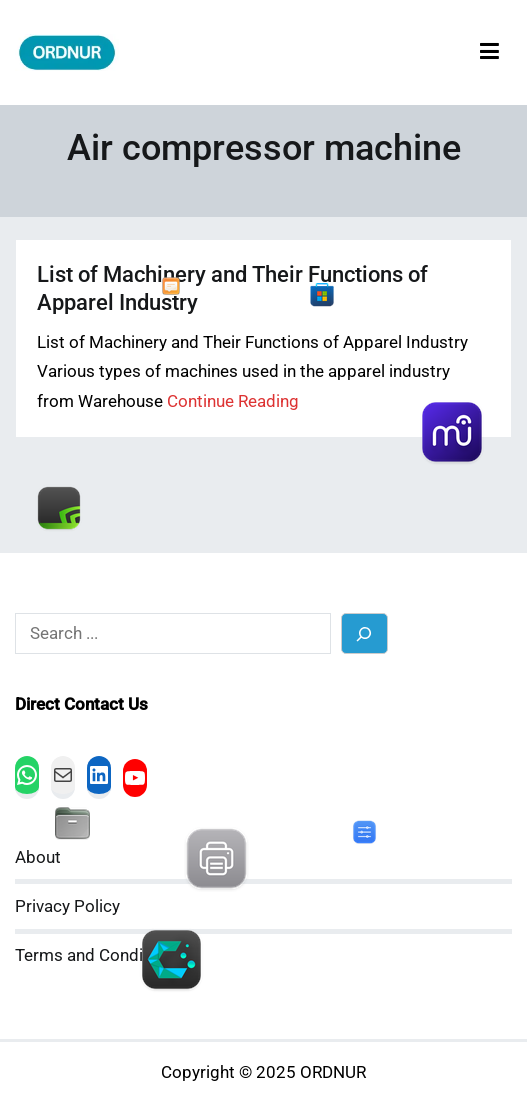  Describe the element at coordinates (59, 508) in the screenshot. I see `open nvidia app` at that location.